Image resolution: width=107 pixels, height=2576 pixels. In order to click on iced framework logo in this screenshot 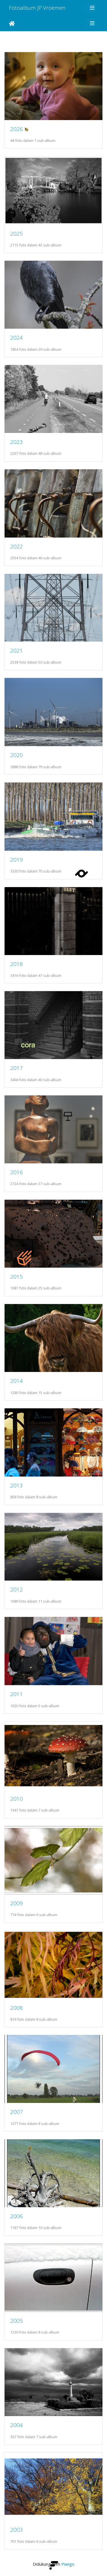, I will do `click(24, 1258)`.